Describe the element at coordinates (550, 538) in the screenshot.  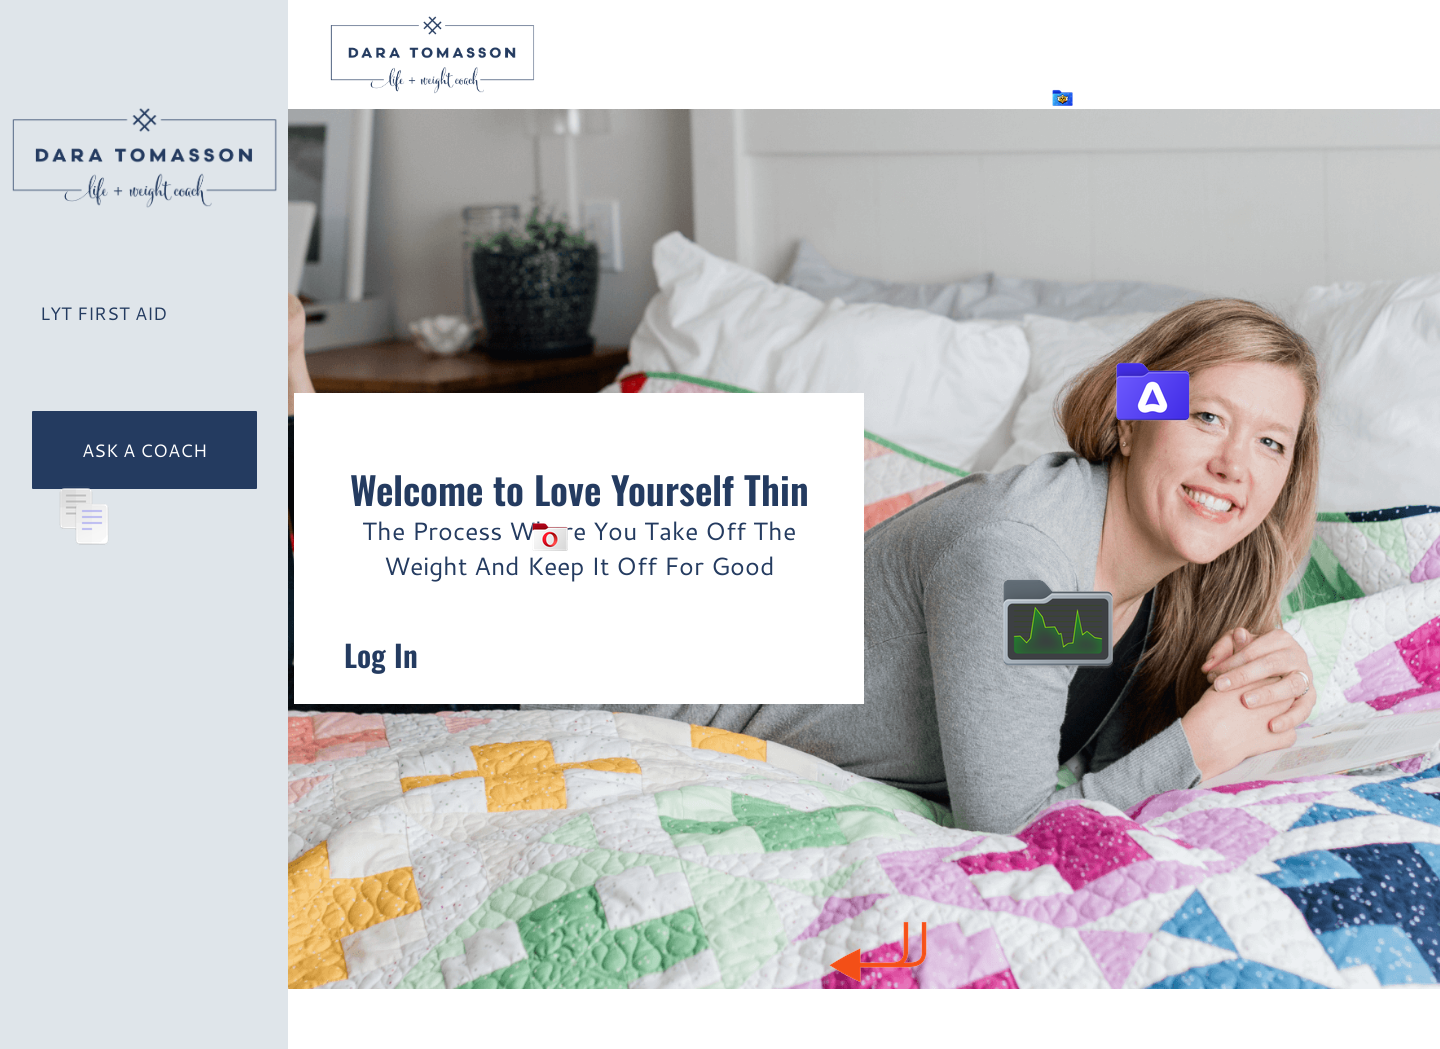
I see `open folder containing Opera browser files` at that location.